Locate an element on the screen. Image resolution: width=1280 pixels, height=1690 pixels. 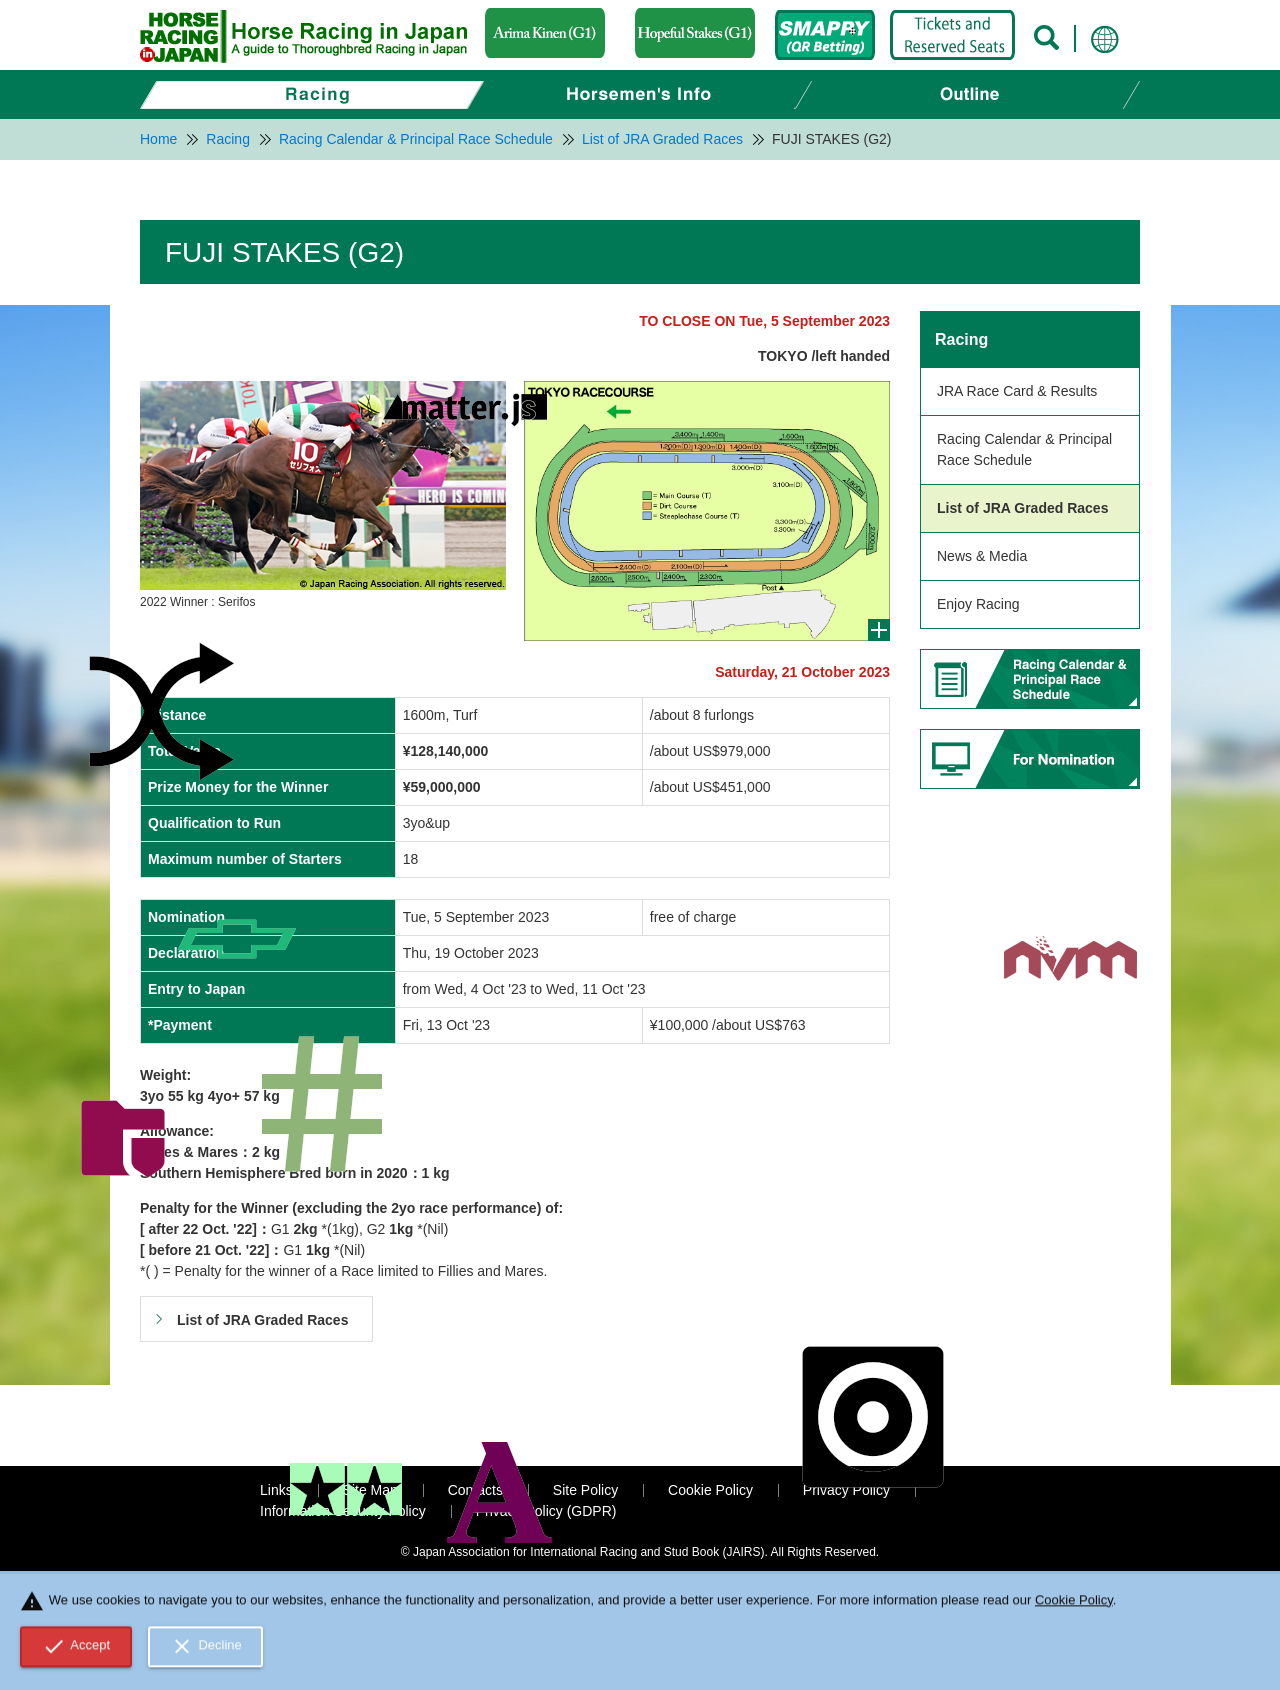
tamiya brand logo is located at coordinates (346, 1489).